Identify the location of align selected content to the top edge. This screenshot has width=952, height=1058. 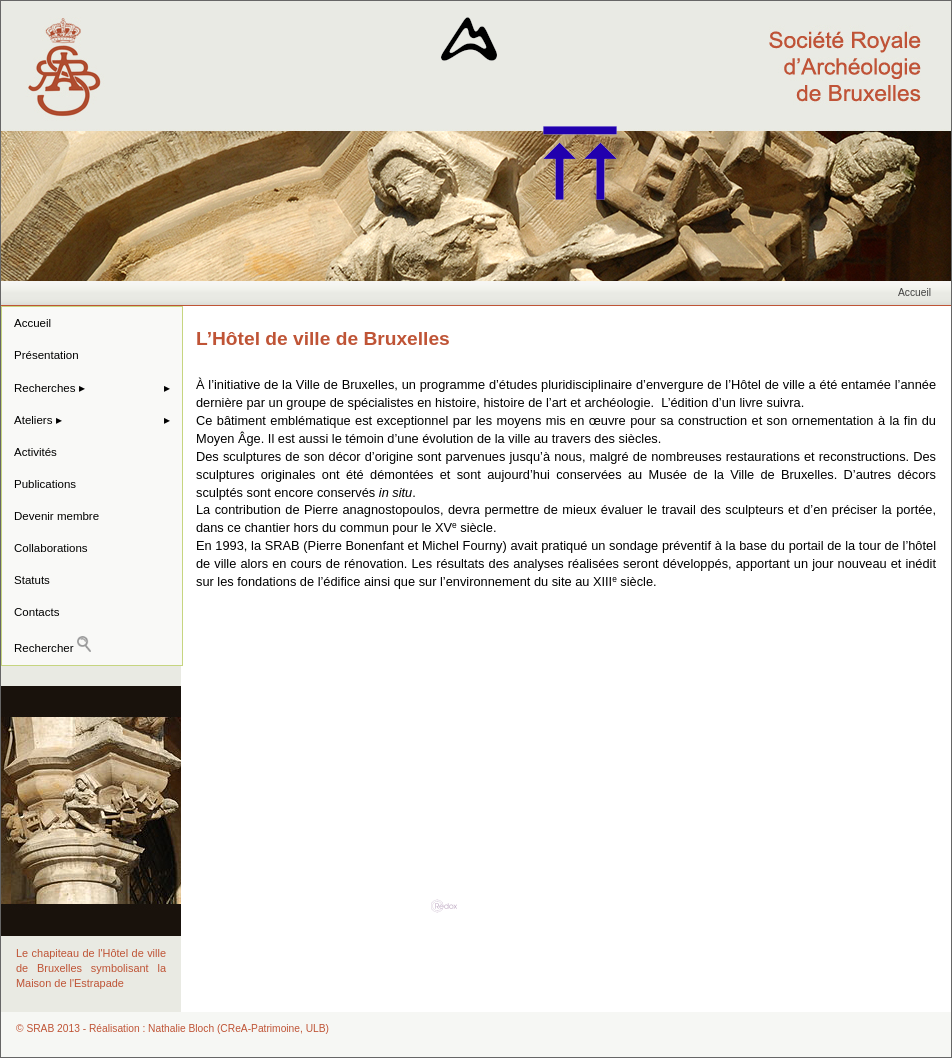
(580, 163).